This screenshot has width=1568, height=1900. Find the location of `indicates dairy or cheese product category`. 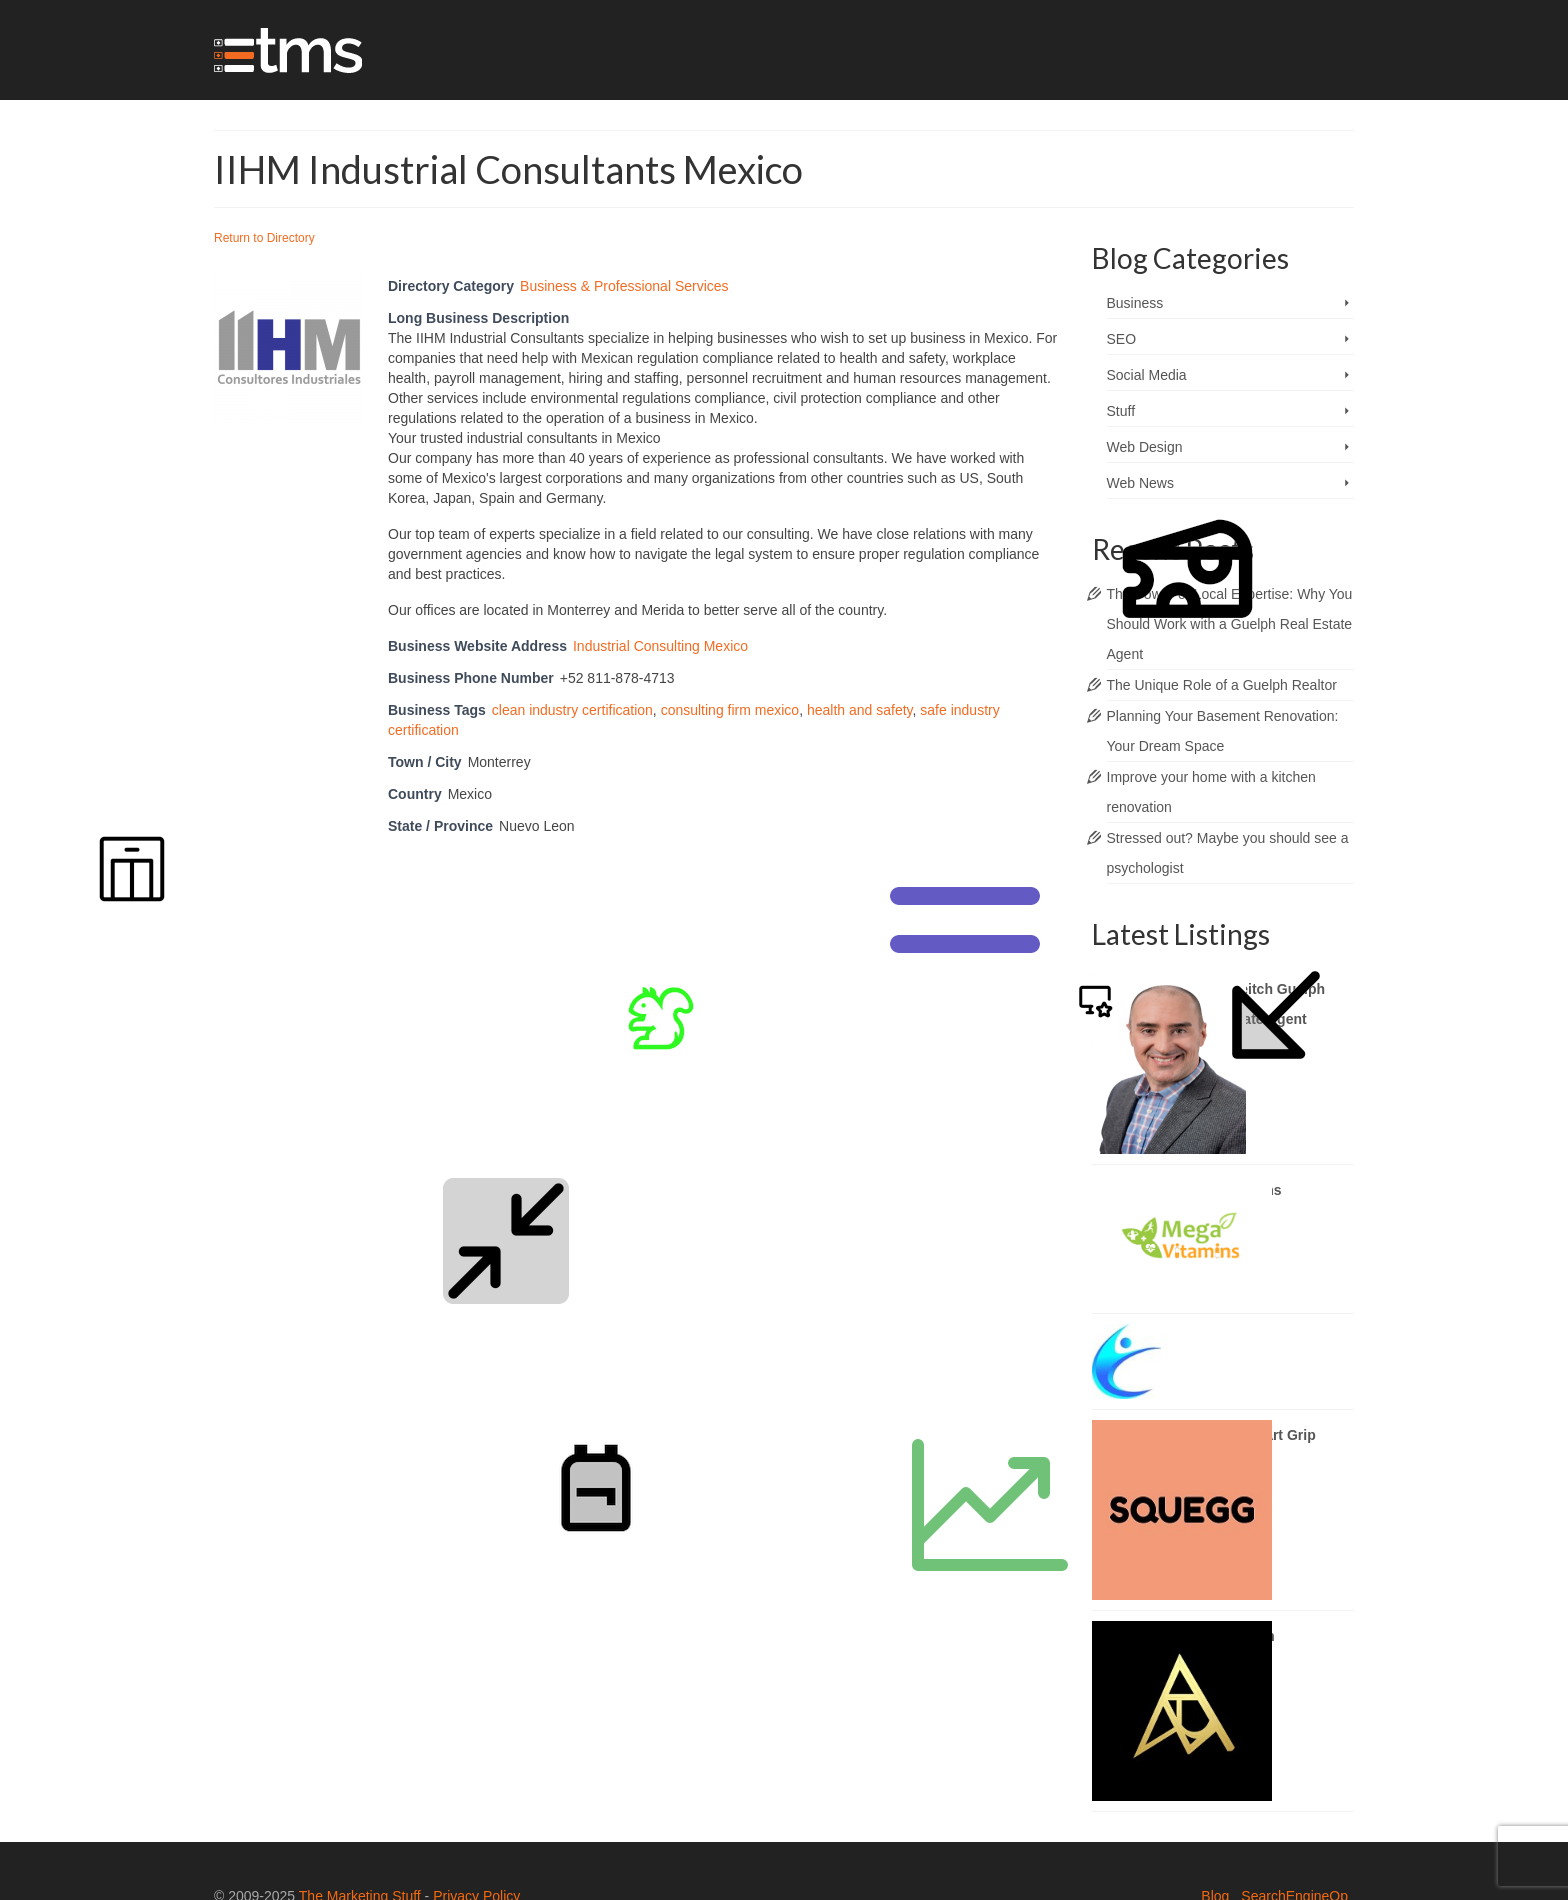

indicates dairy or cheese product category is located at coordinates (1187, 575).